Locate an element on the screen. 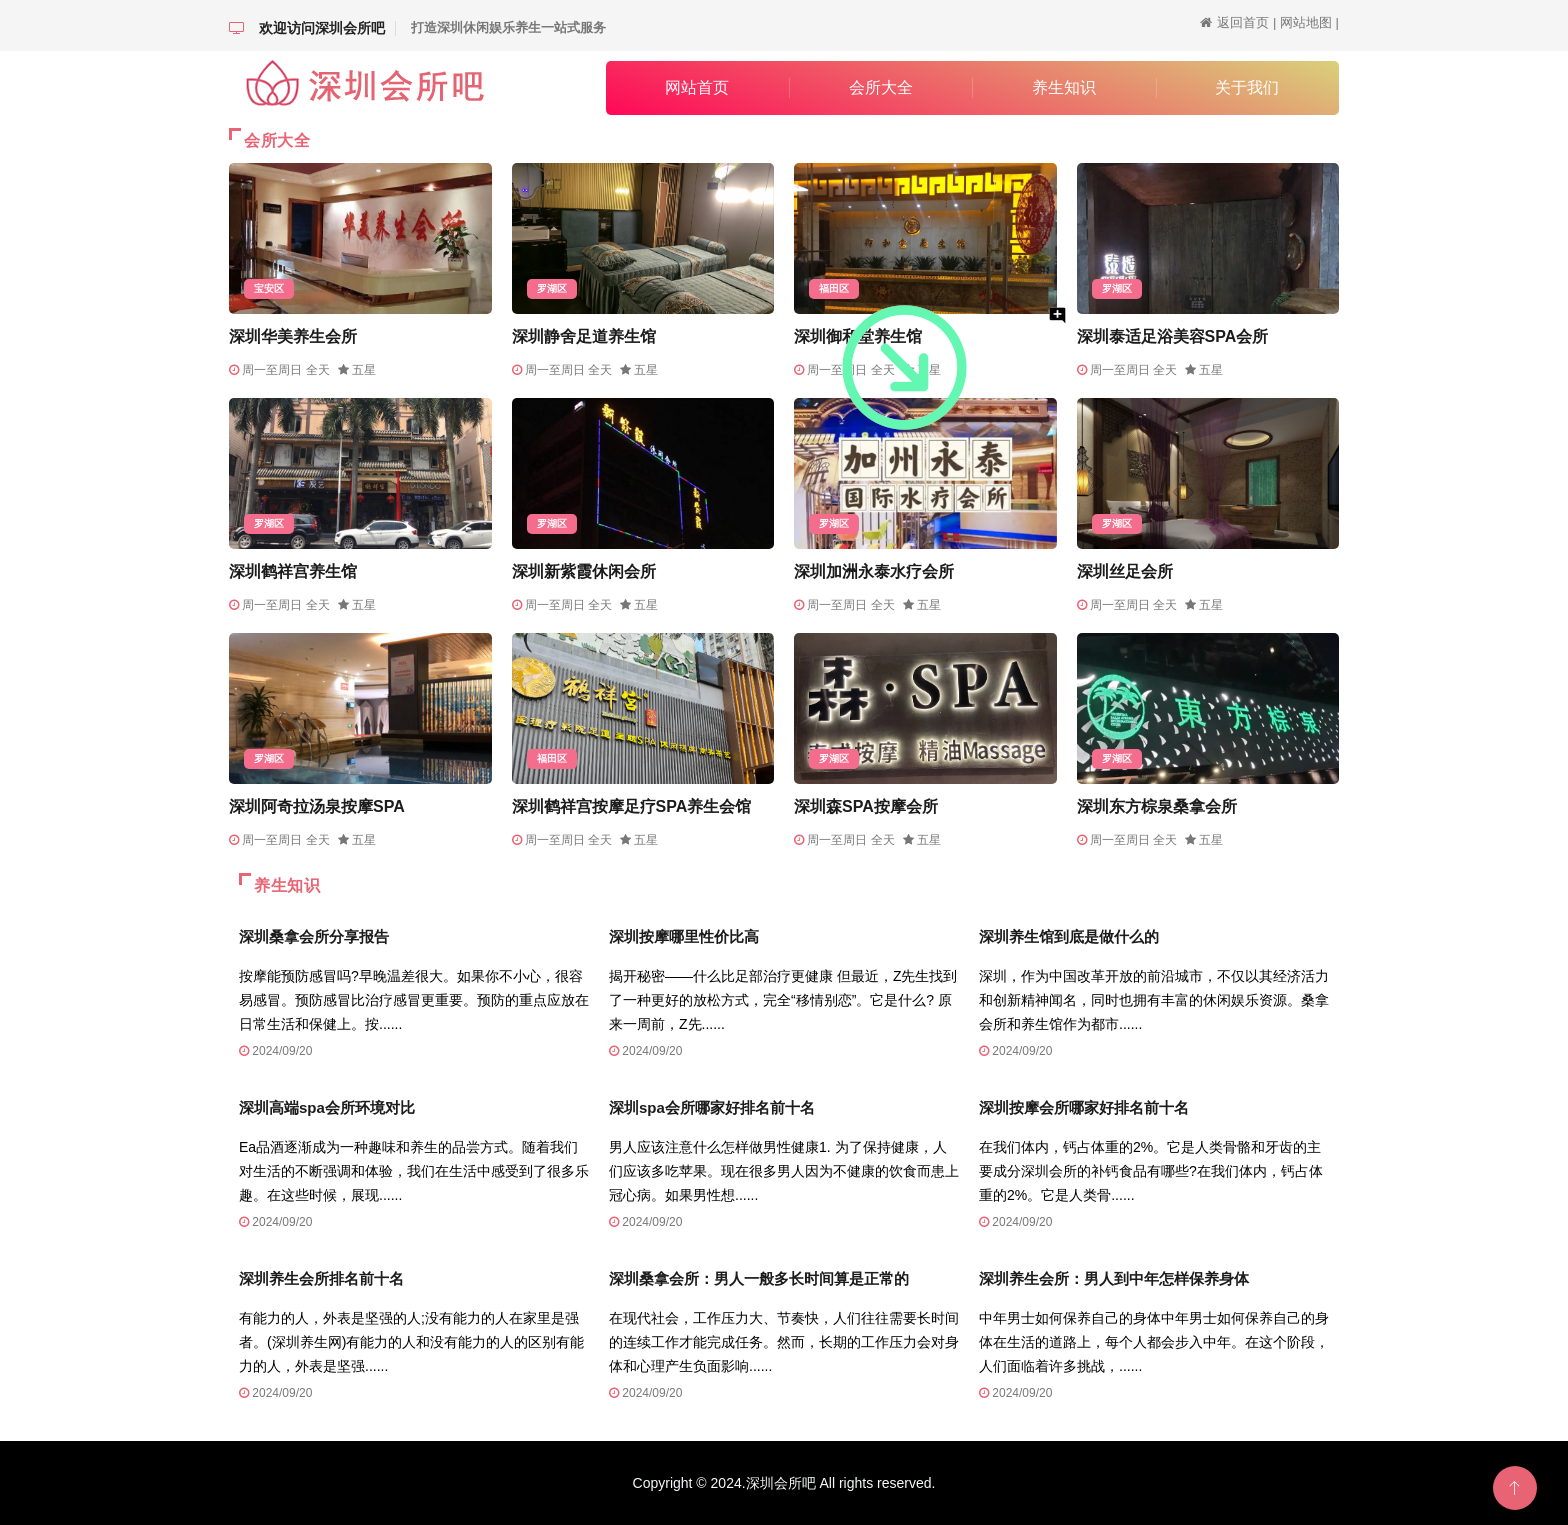 The height and width of the screenshot is (1525, 1568). navigate to the next section below is located at coordinates (904, 367).